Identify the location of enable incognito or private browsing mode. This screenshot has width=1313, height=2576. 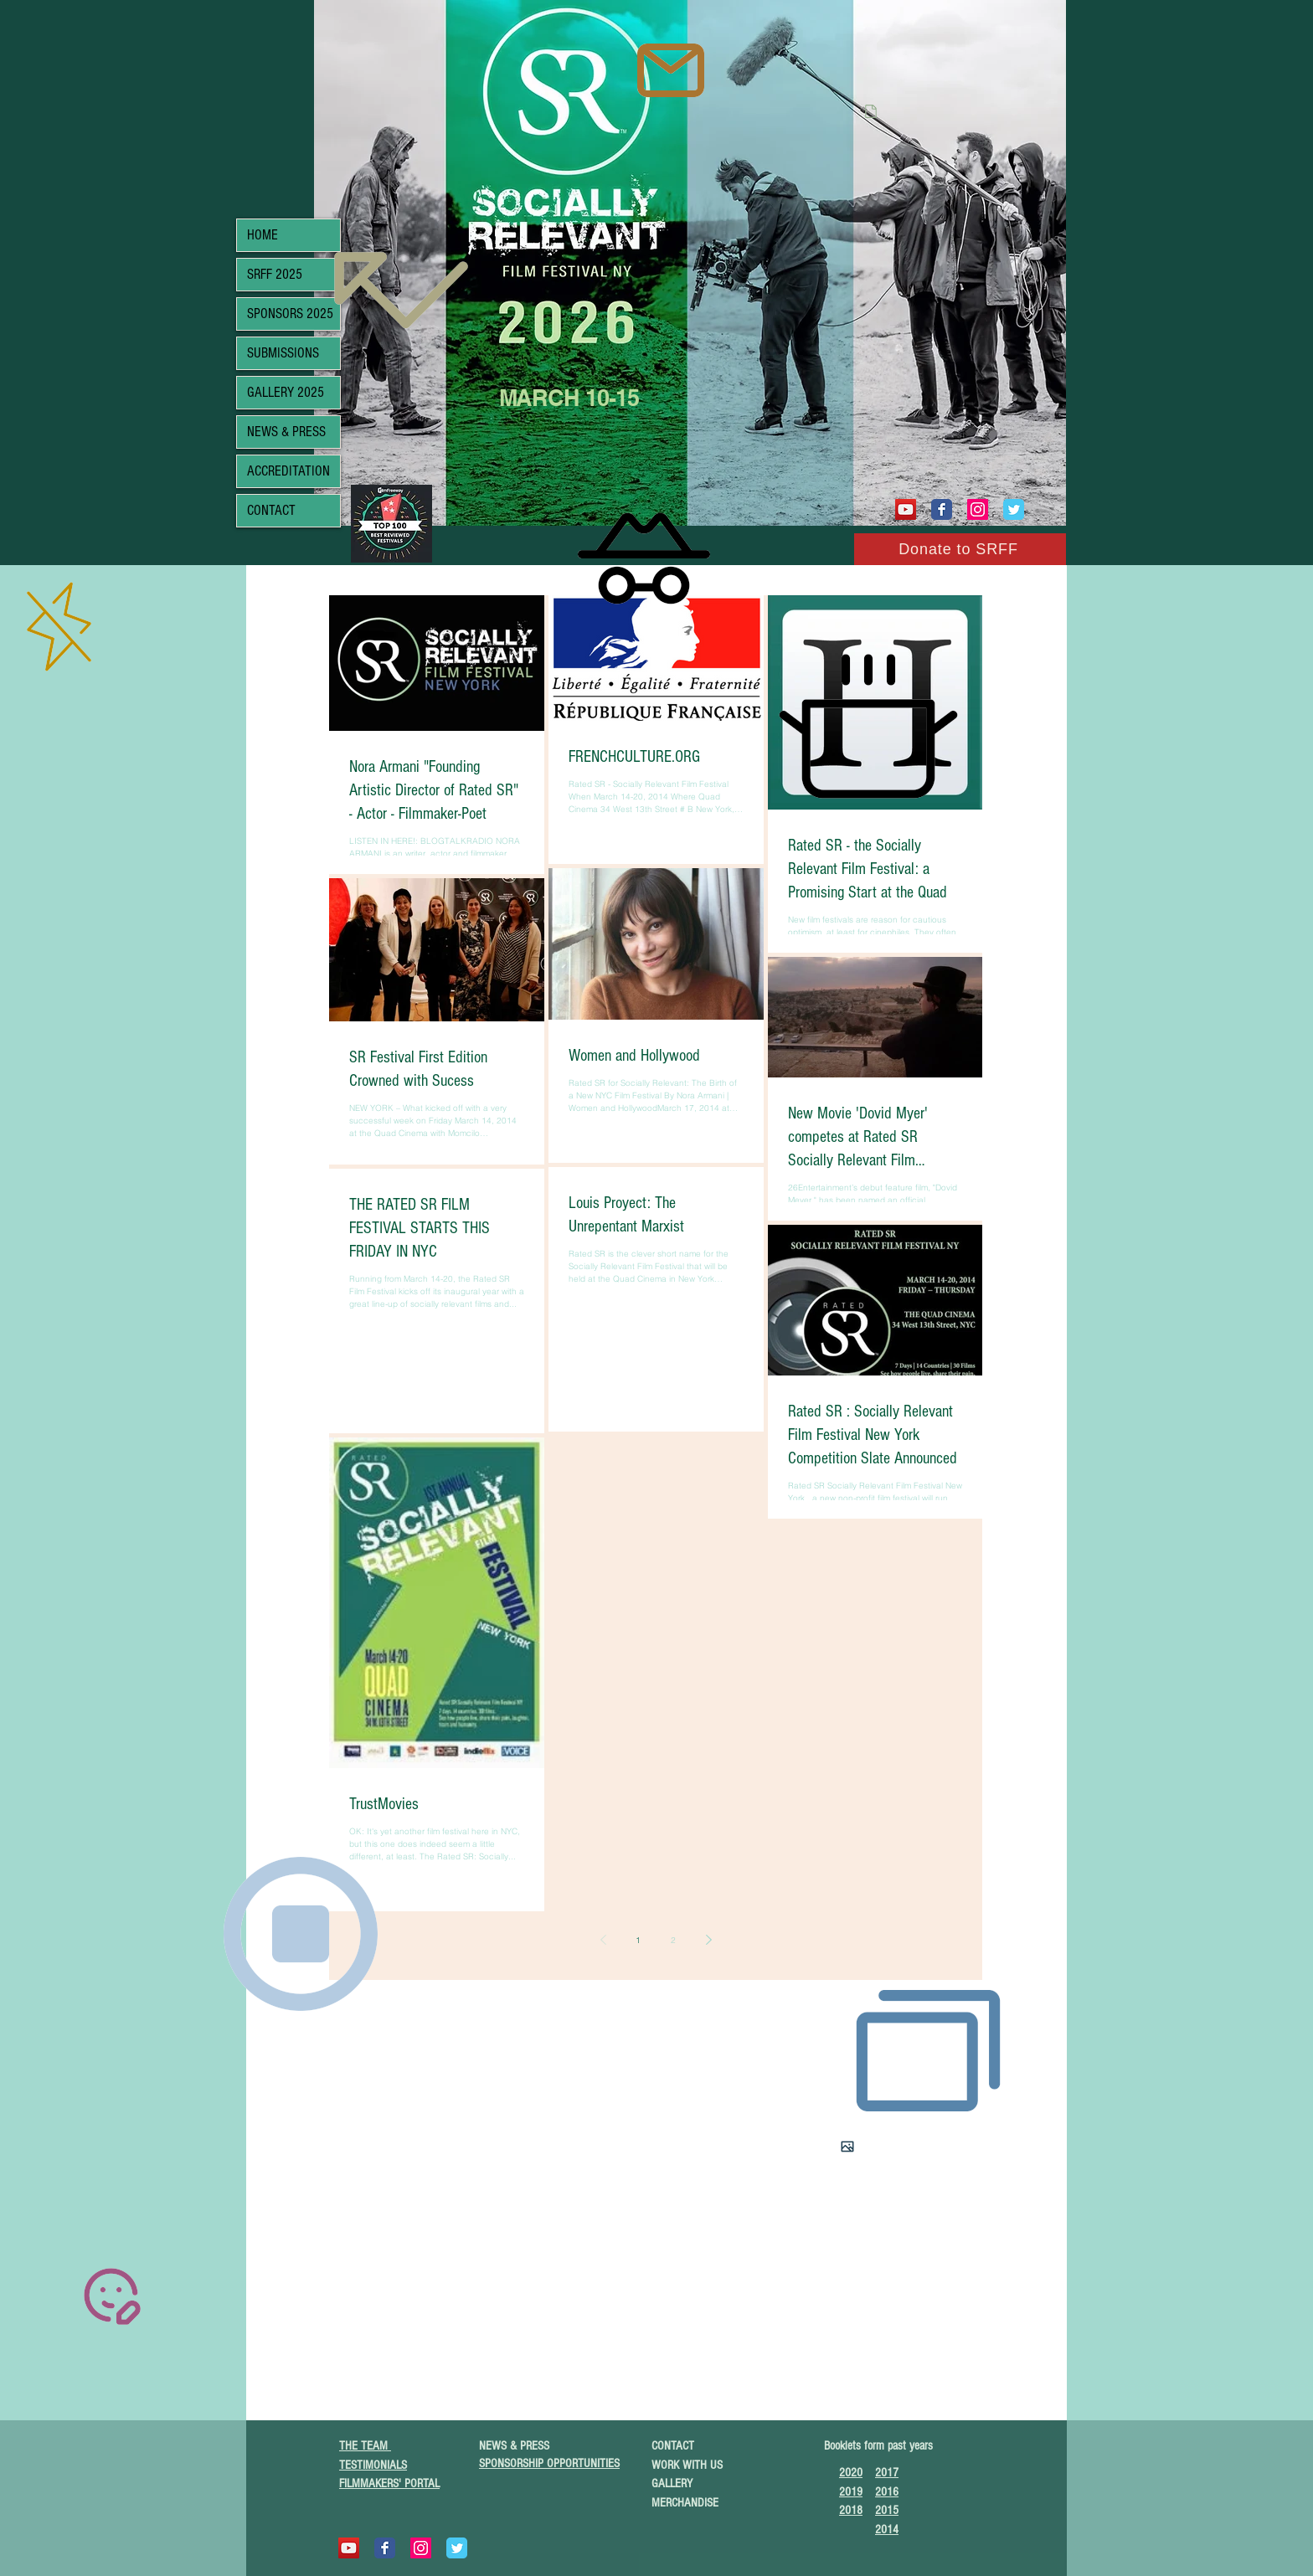
(644, 558).